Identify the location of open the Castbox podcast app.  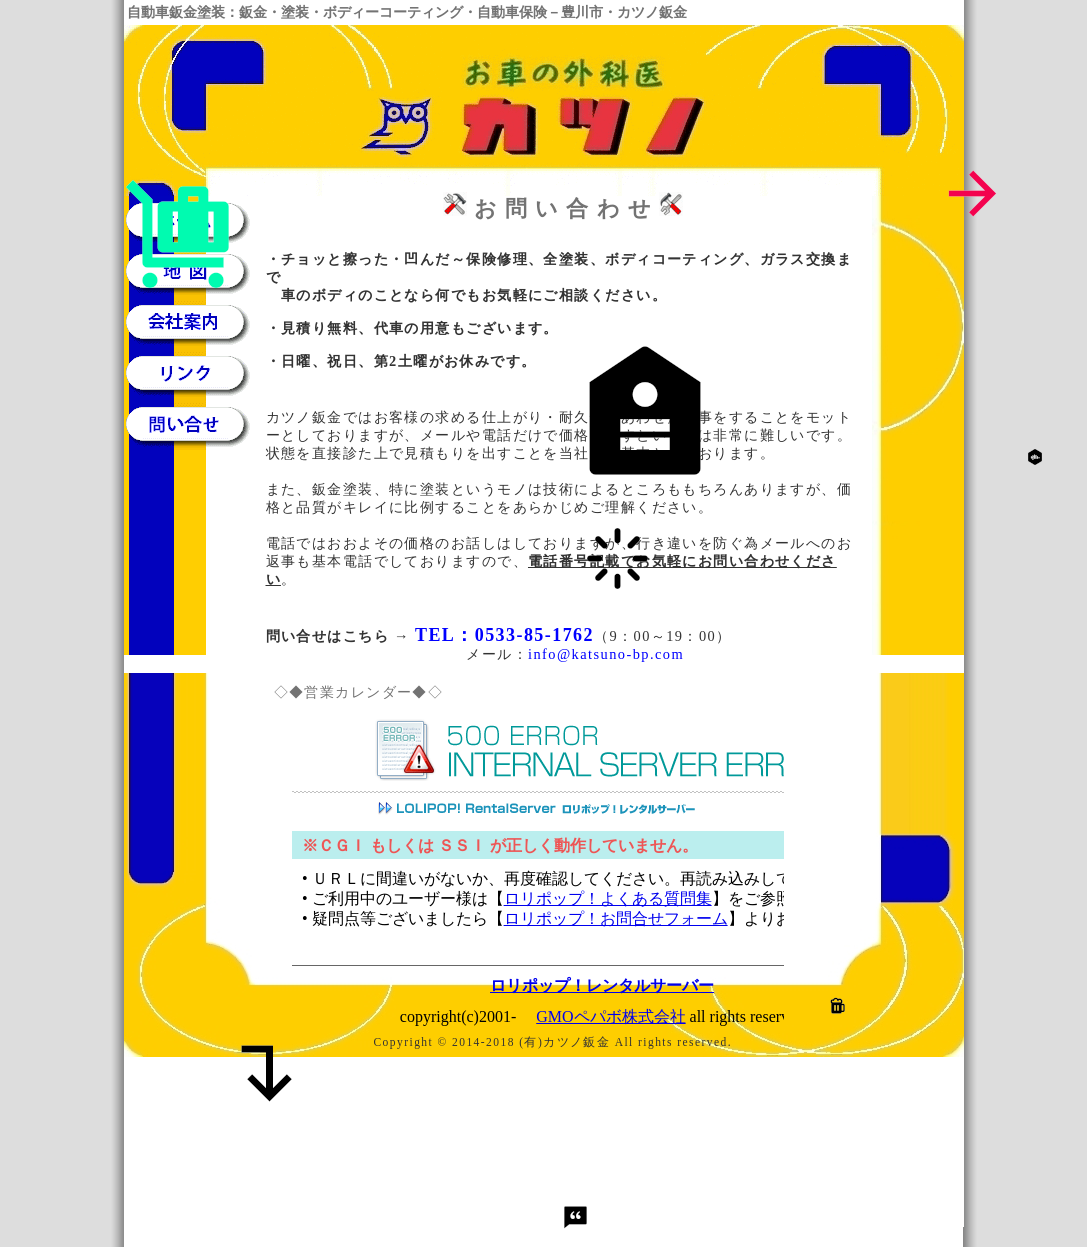
(1035, 457).